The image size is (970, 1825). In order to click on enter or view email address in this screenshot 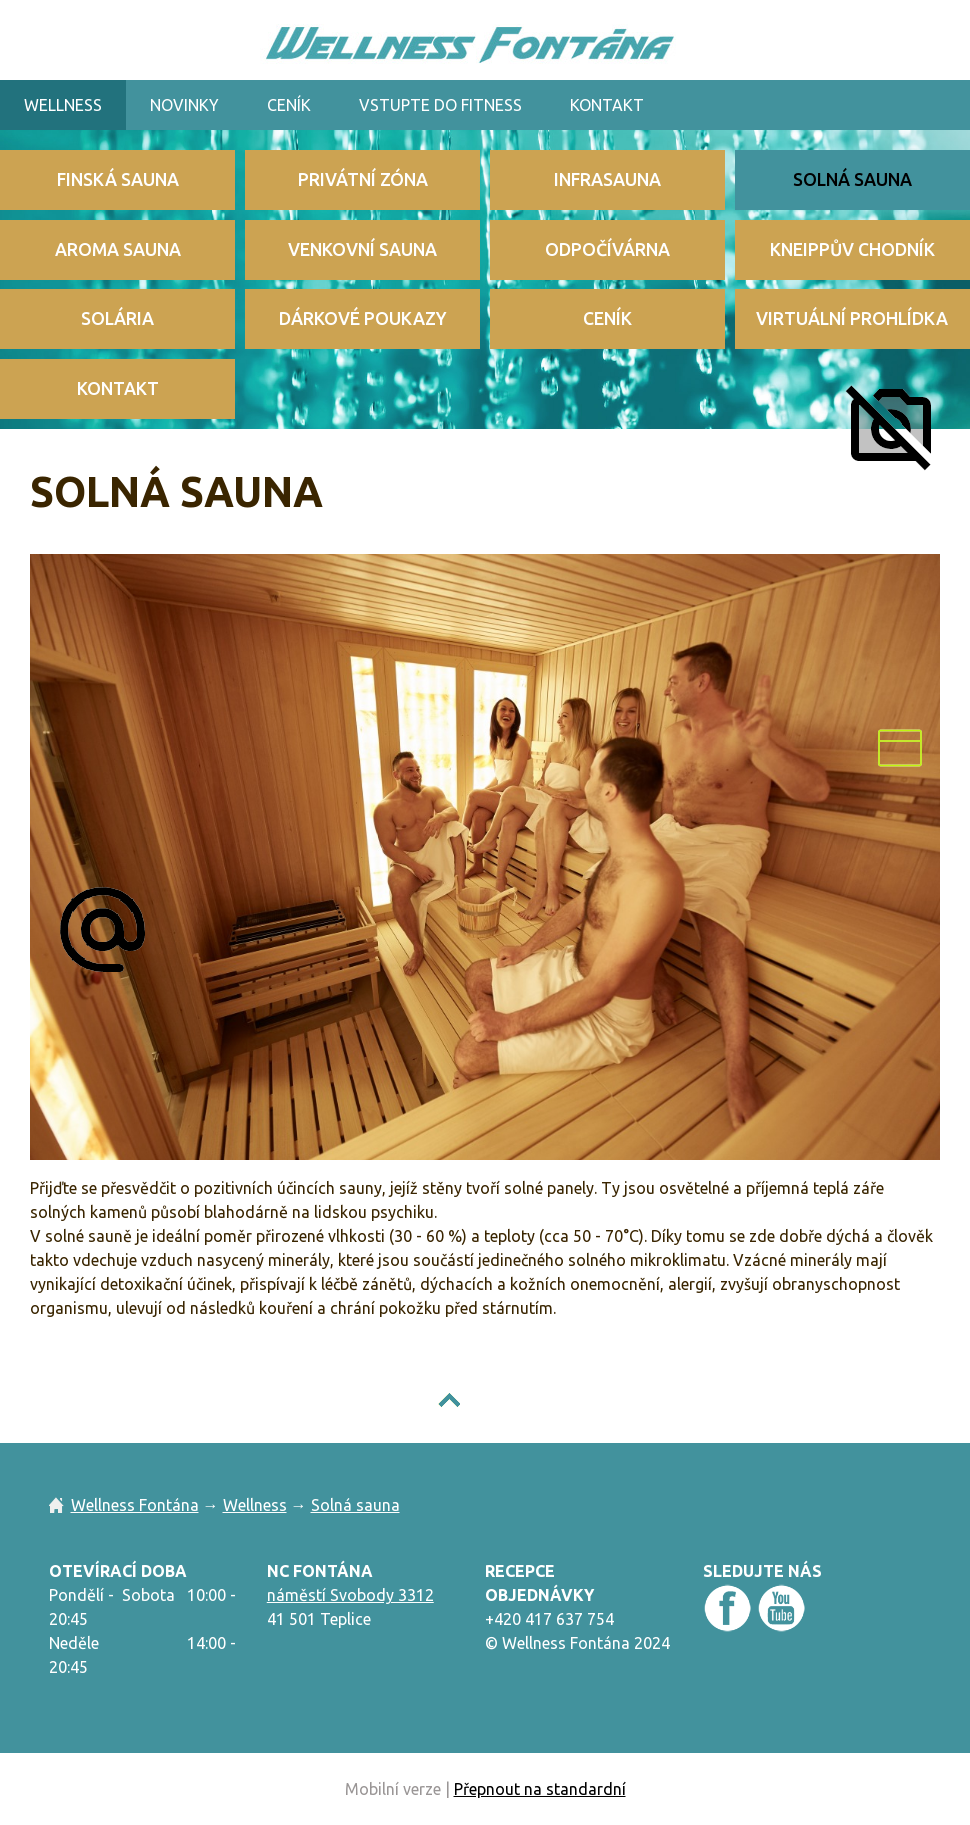, I will do `click(102, 929)`.